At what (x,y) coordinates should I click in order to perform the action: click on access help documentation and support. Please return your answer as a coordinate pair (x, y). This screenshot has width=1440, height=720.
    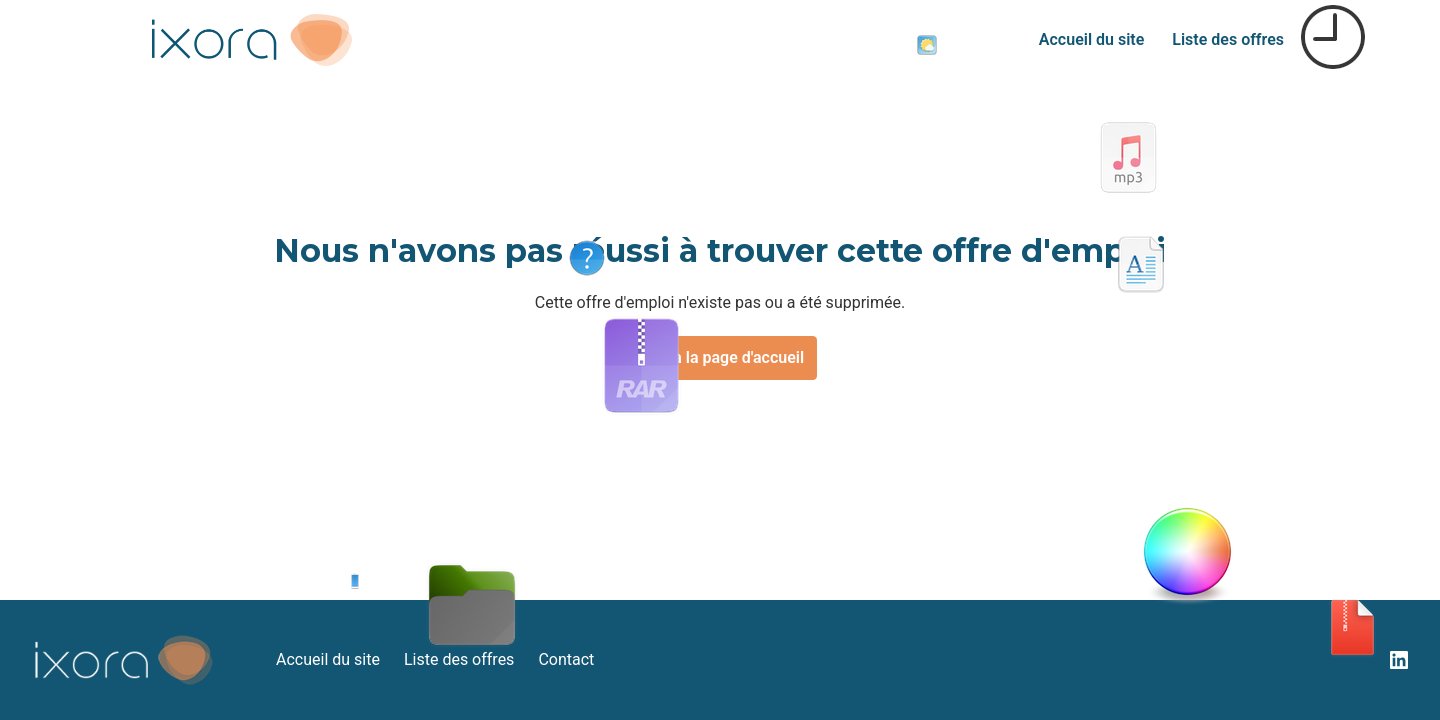
    Looking at the image, I should click on (587, 258).